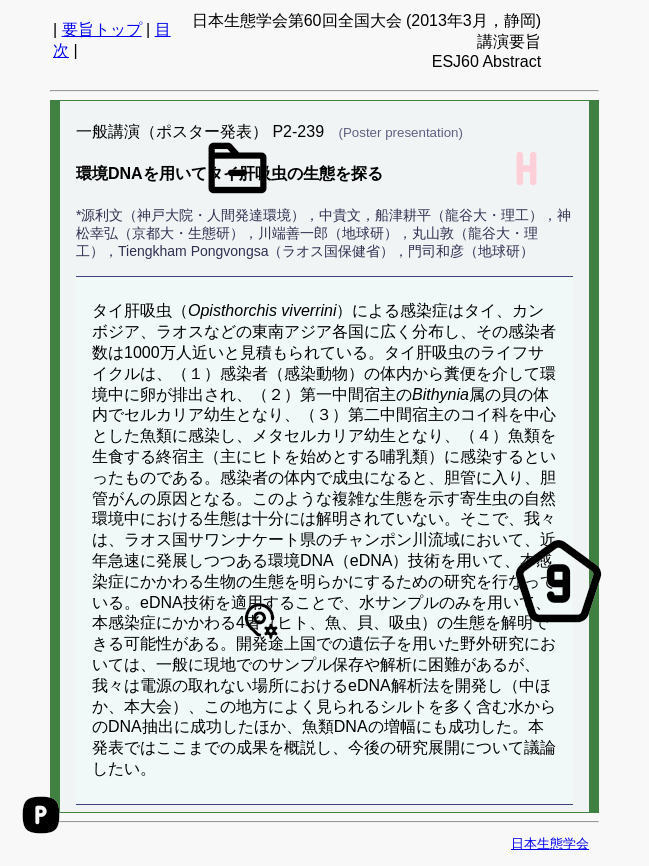 The width and height of the screenshot is (649, 866). What do you see at coordinates (526, 168) in the screenshot?
I see `indicates heading or header formatting option` at bounding box center [526, 168].